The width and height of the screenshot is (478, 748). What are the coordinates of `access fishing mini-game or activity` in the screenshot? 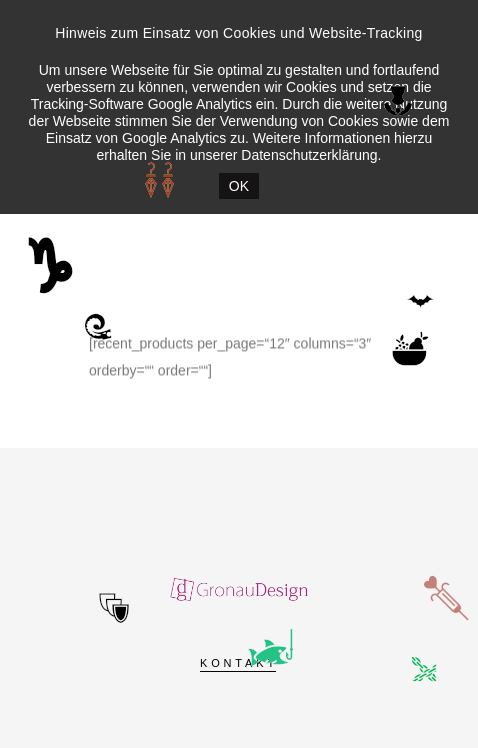 It's located at (271, 650).